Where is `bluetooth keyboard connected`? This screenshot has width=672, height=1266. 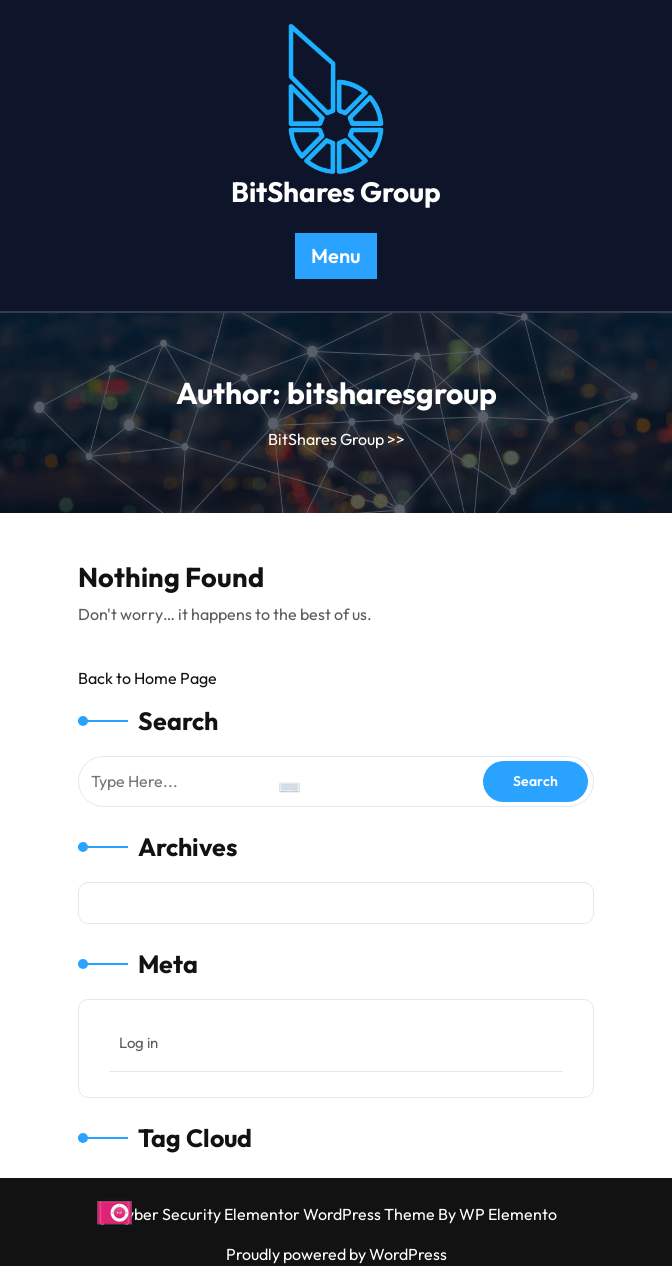 bluetooth keyboard connected is located at coordinates (289, 787).